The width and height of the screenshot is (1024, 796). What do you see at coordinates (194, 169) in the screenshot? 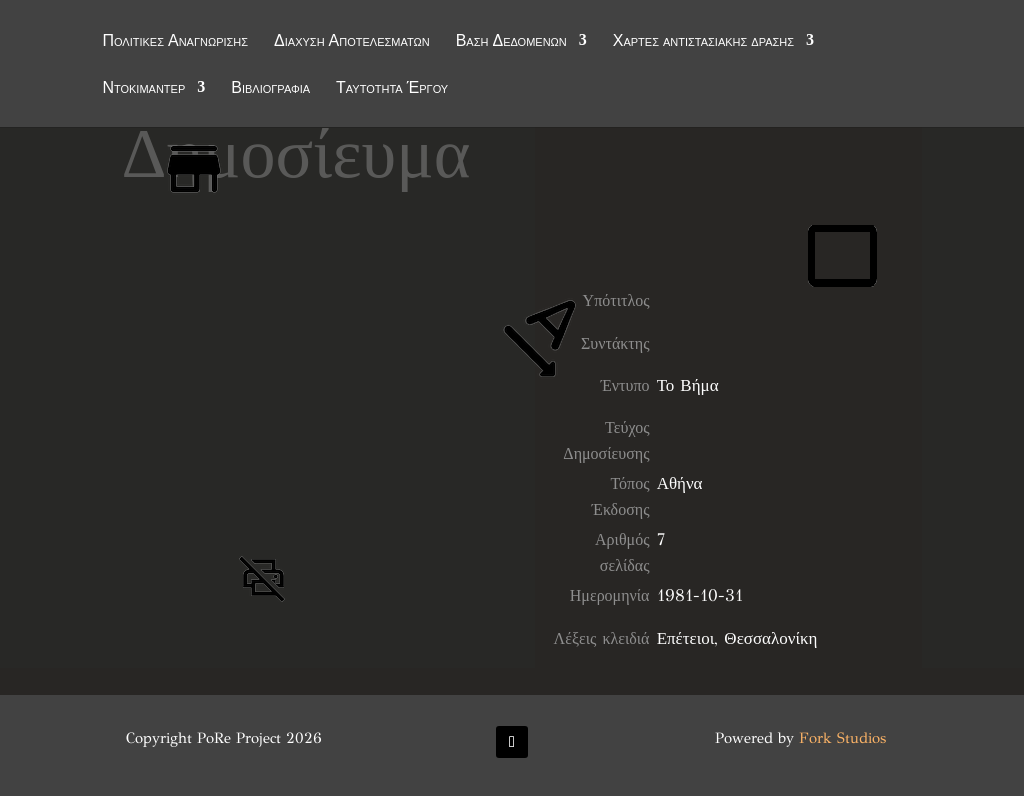
I see `find nearby stores or shops` at bounding box center [194, 169].